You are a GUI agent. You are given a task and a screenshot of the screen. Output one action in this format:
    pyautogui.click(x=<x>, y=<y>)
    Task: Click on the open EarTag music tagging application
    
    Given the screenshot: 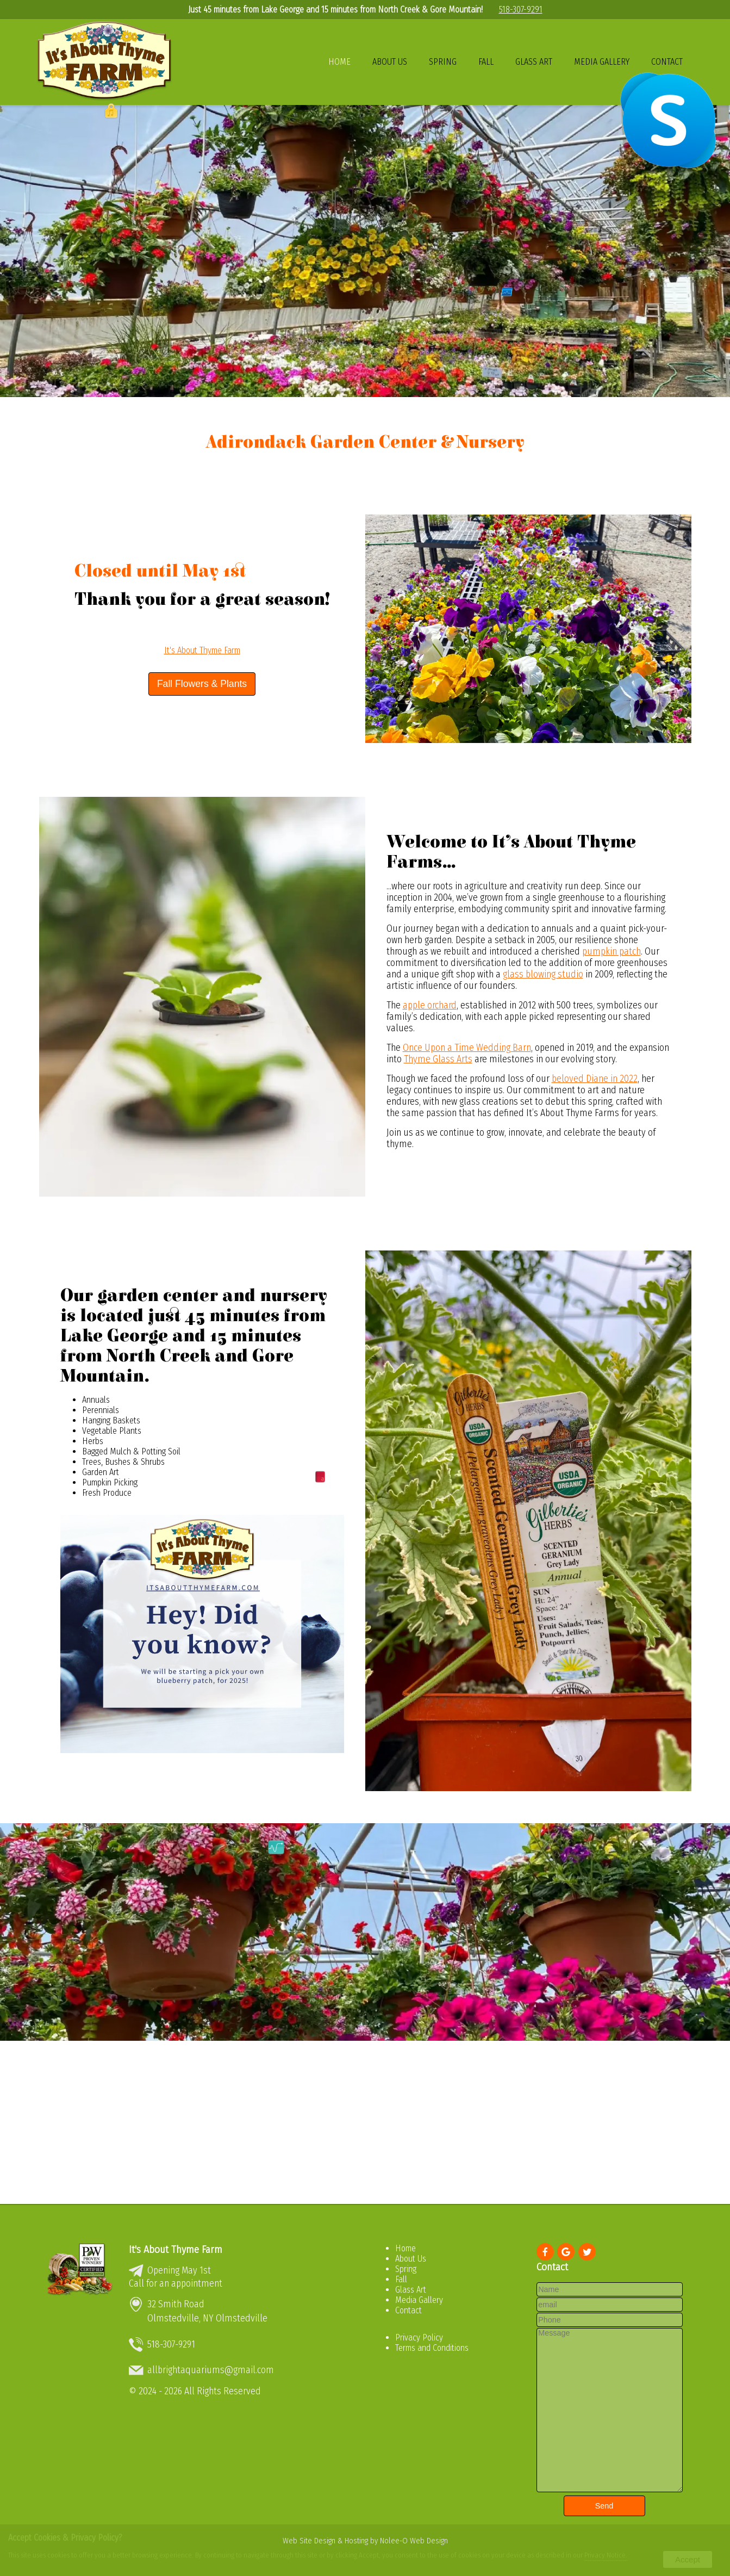 What is the action you would take?
    pyautogui.click(x=111, y=110)
    